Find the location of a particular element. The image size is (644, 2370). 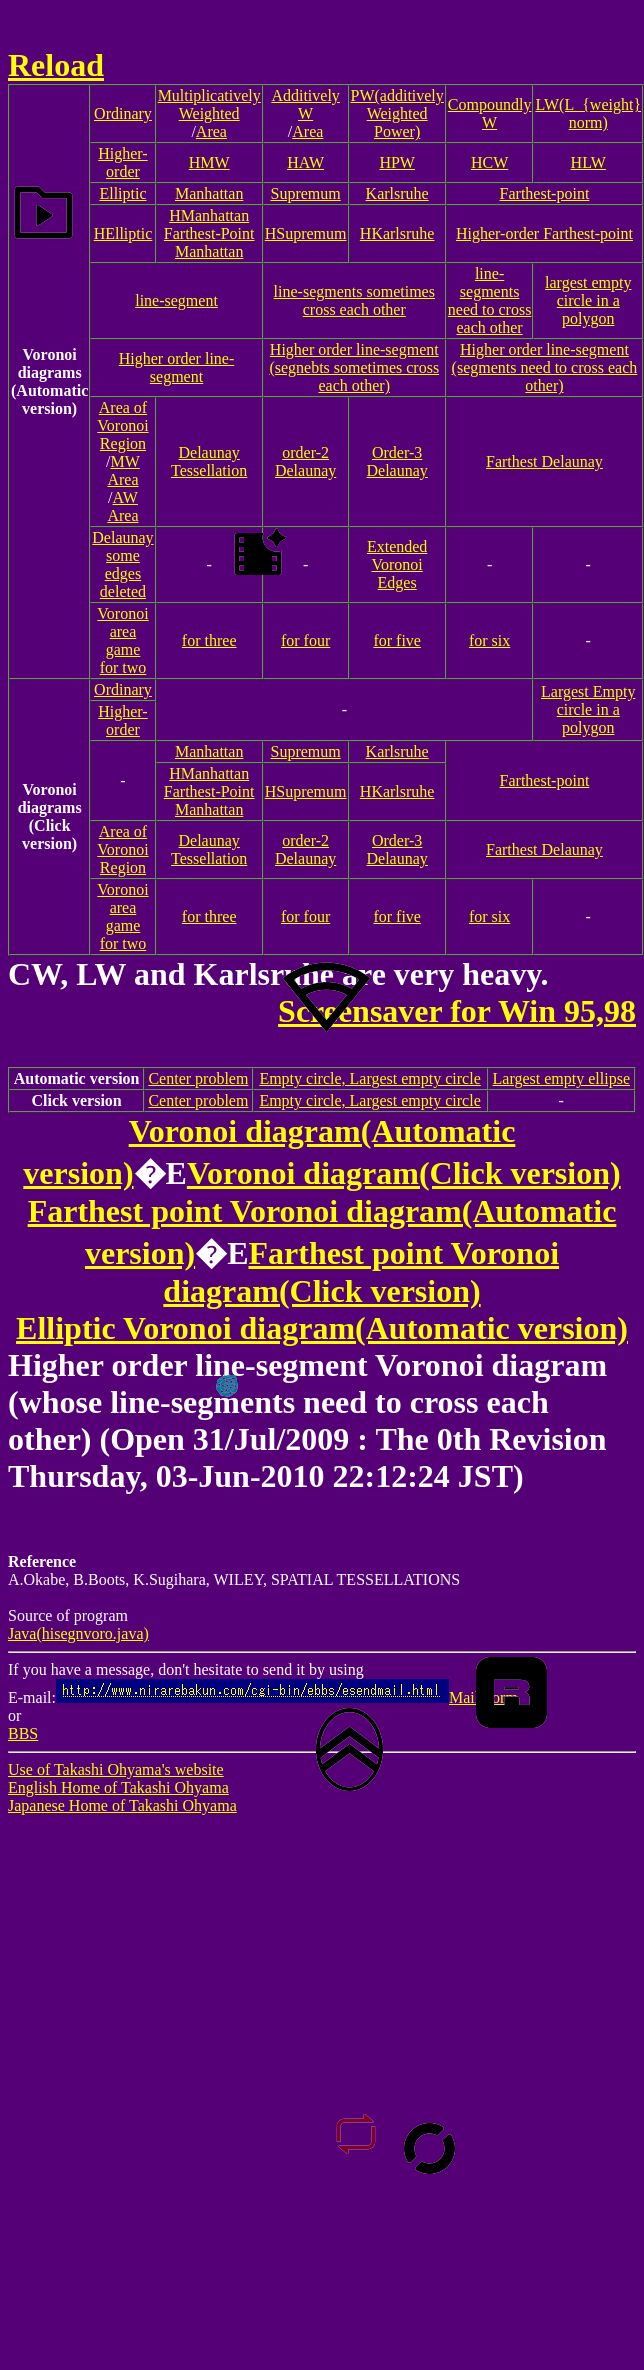

open the rarible NFT marketplace app is located at coordinates (511, 1692).